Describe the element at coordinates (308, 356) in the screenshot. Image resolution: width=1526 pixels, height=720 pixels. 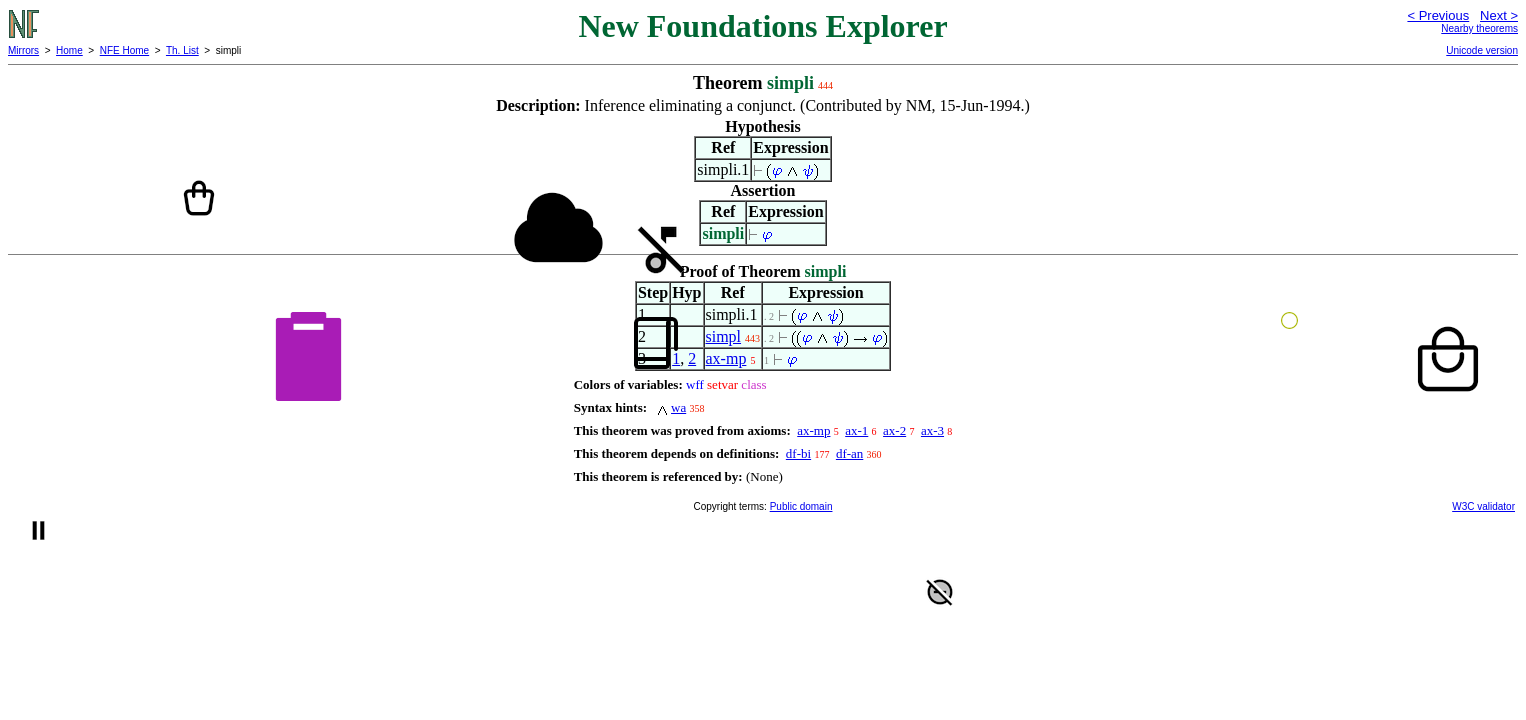
I see `copy to clipboard` at that location.